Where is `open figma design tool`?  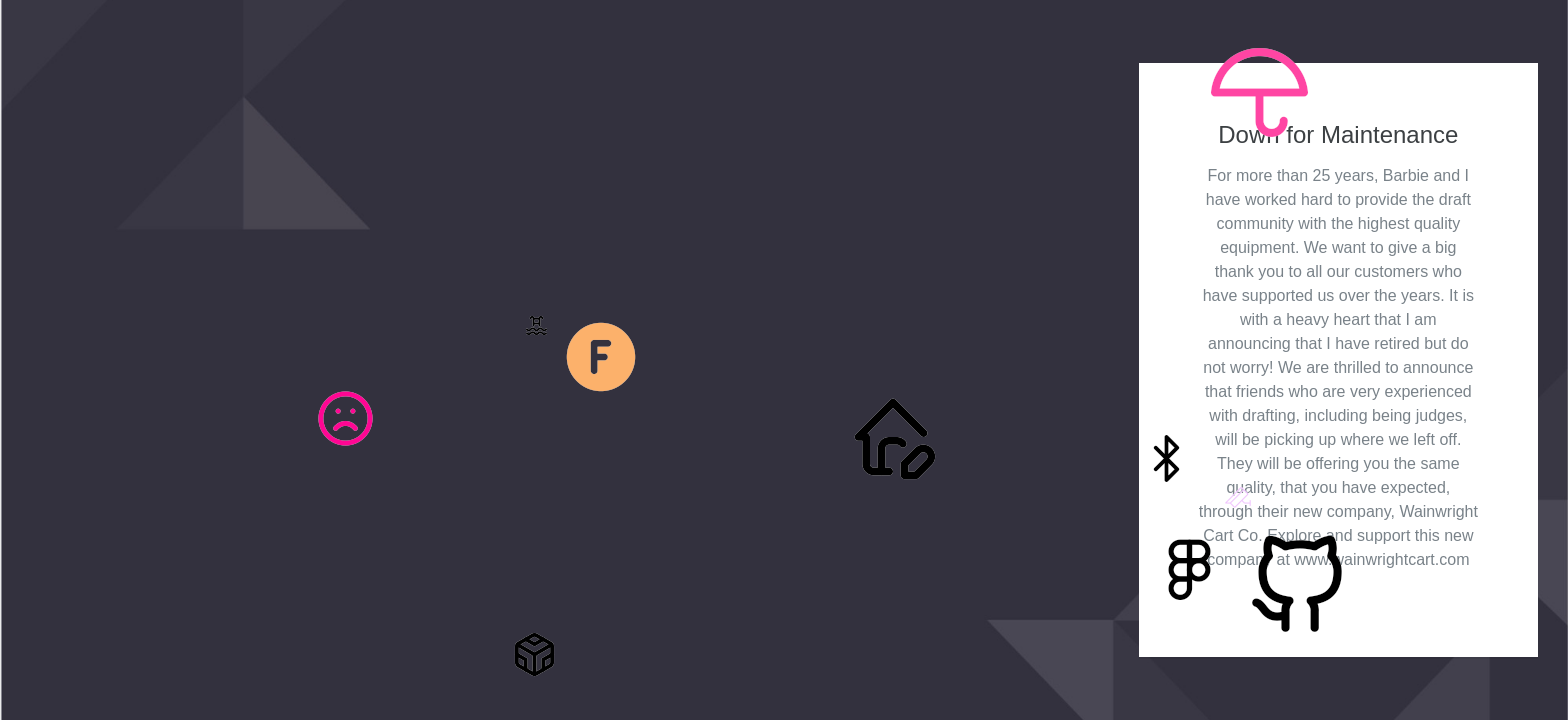
open figma design tool is located at coordinates (1189, 568).